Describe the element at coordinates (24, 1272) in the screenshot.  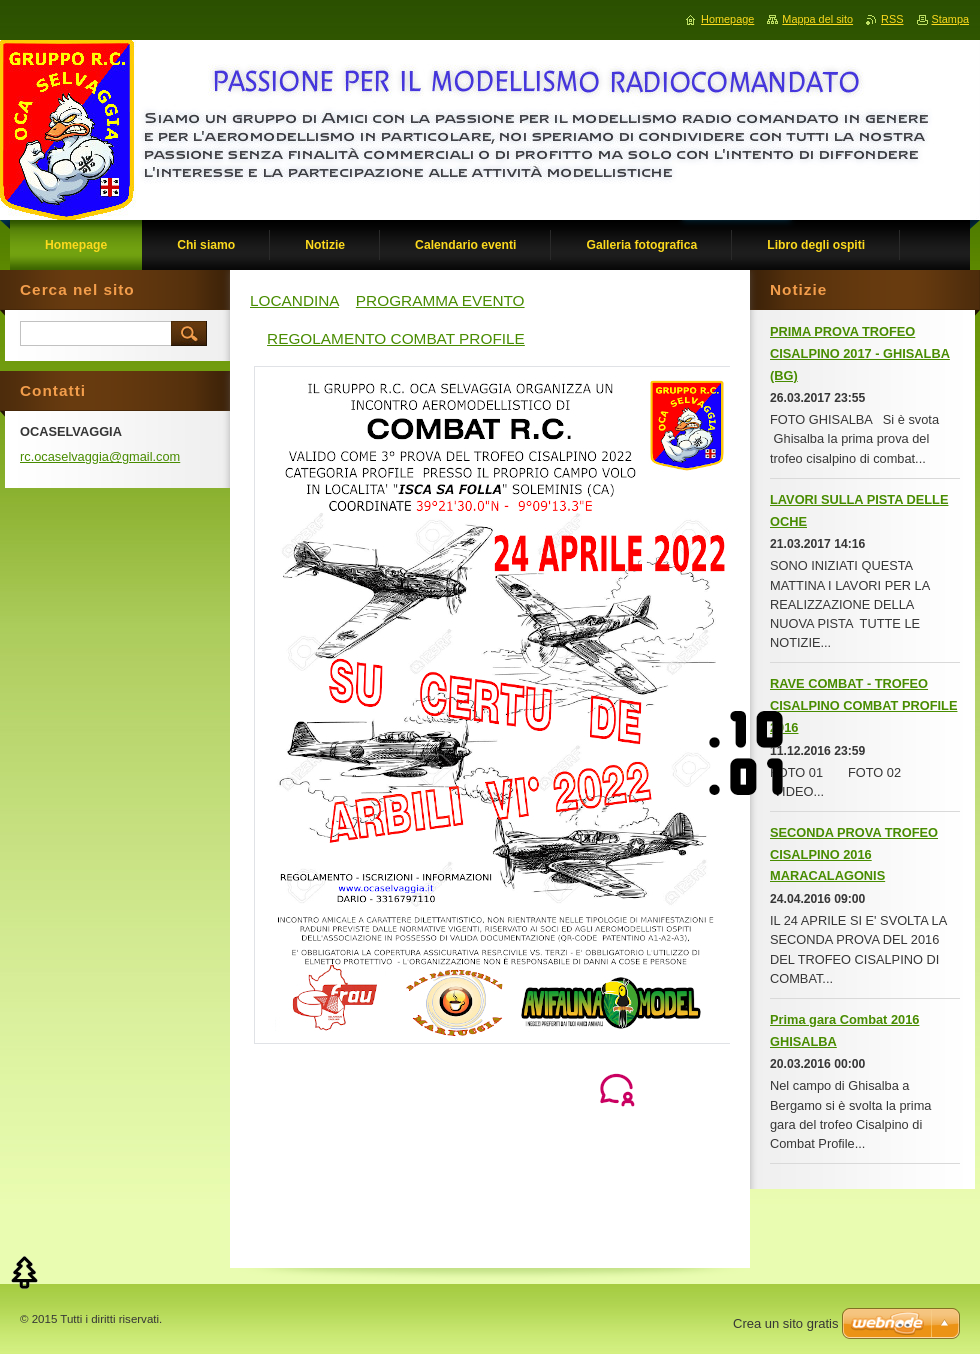
I see `indicates holiday or seasonal content` at that location.